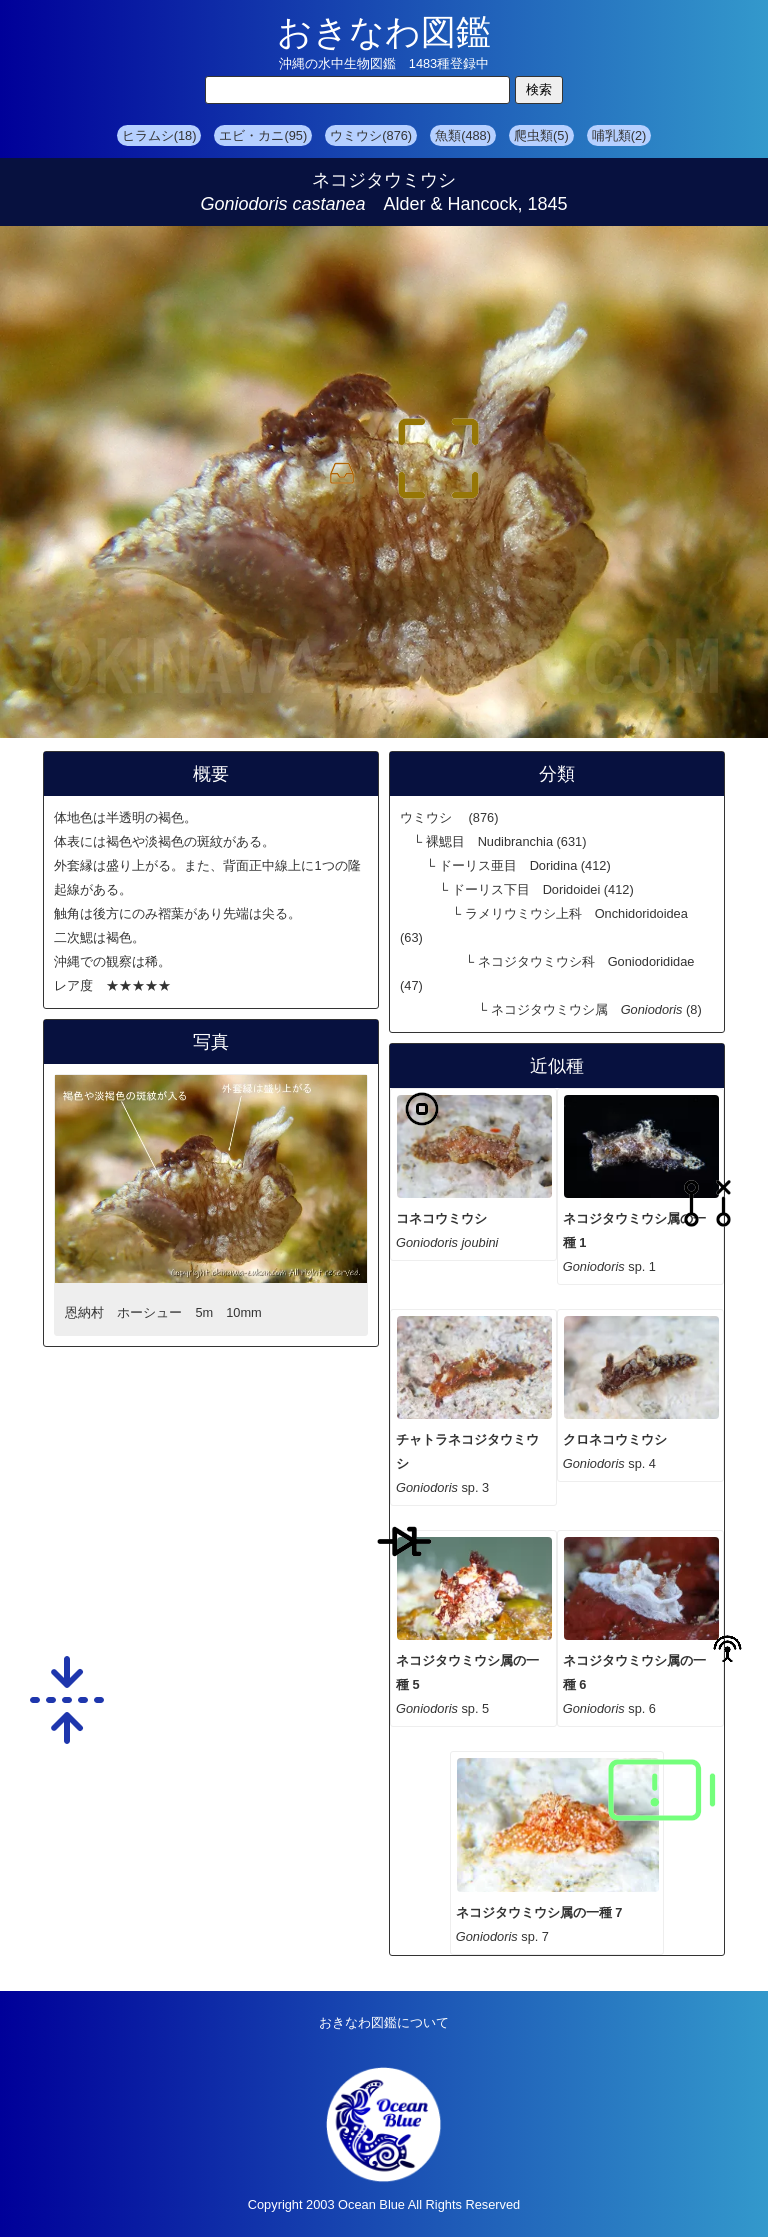  What do you see at coordinates (727, 1649) in the screenshot?
I see `access antenna or broadcast settings` at bounding box center [727, 1649].